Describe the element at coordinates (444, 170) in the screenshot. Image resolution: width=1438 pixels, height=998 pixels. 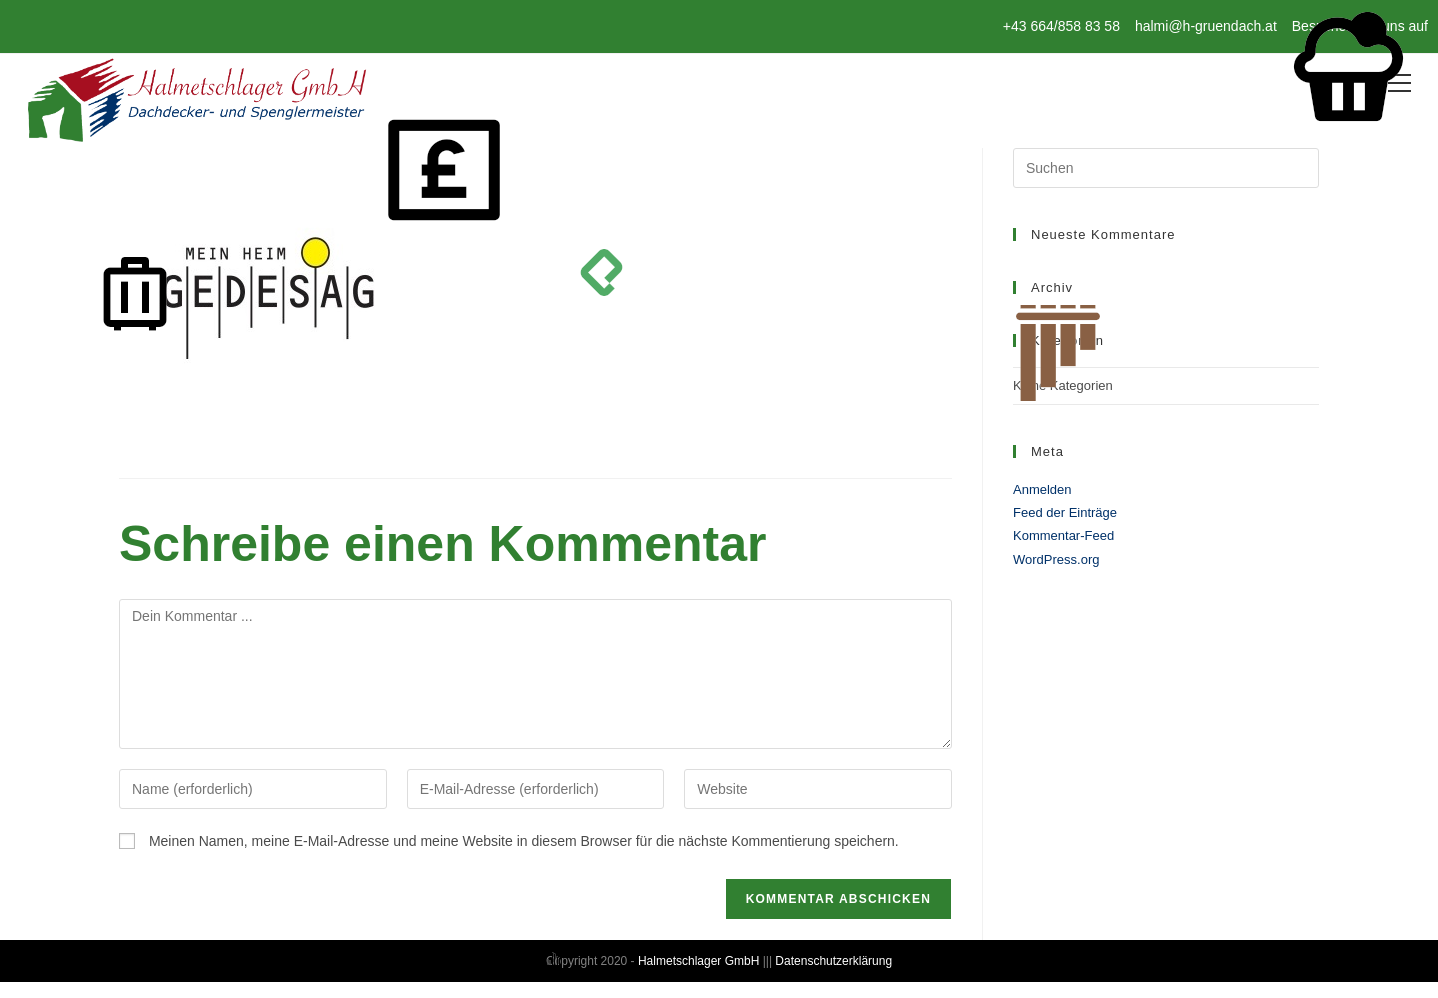
I see `view balance in british pounds` at that location.